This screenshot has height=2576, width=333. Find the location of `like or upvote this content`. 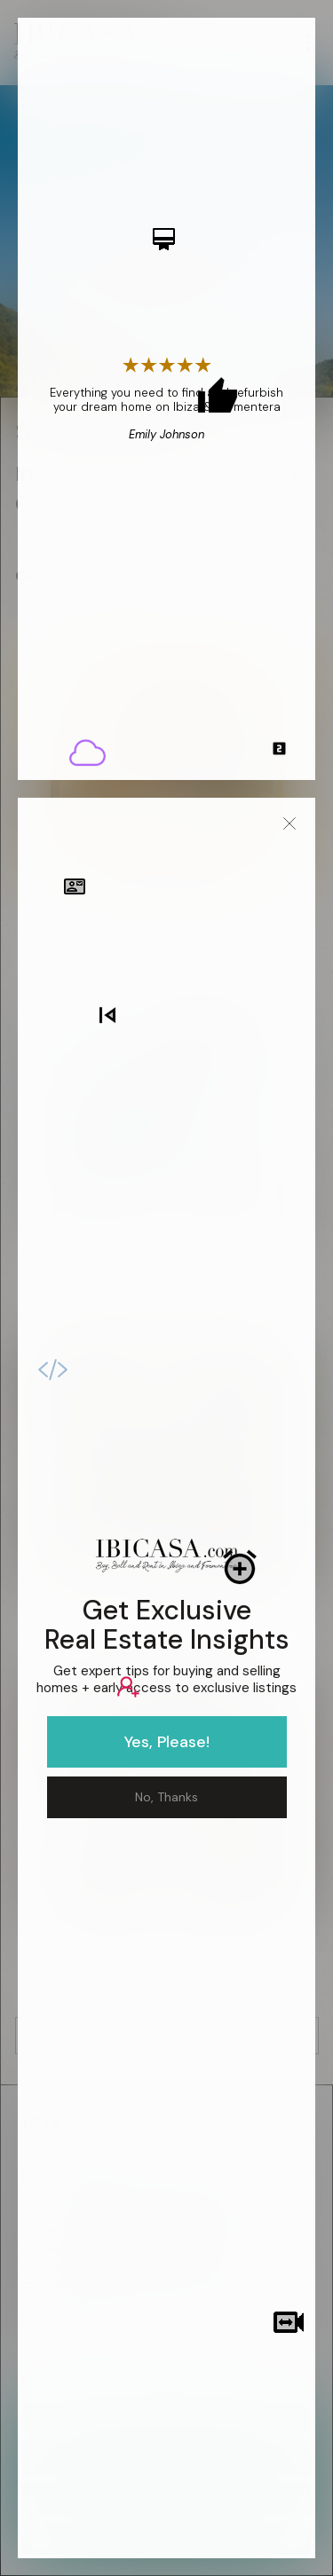

like or upvote this content is located at coordinates (218, 397).